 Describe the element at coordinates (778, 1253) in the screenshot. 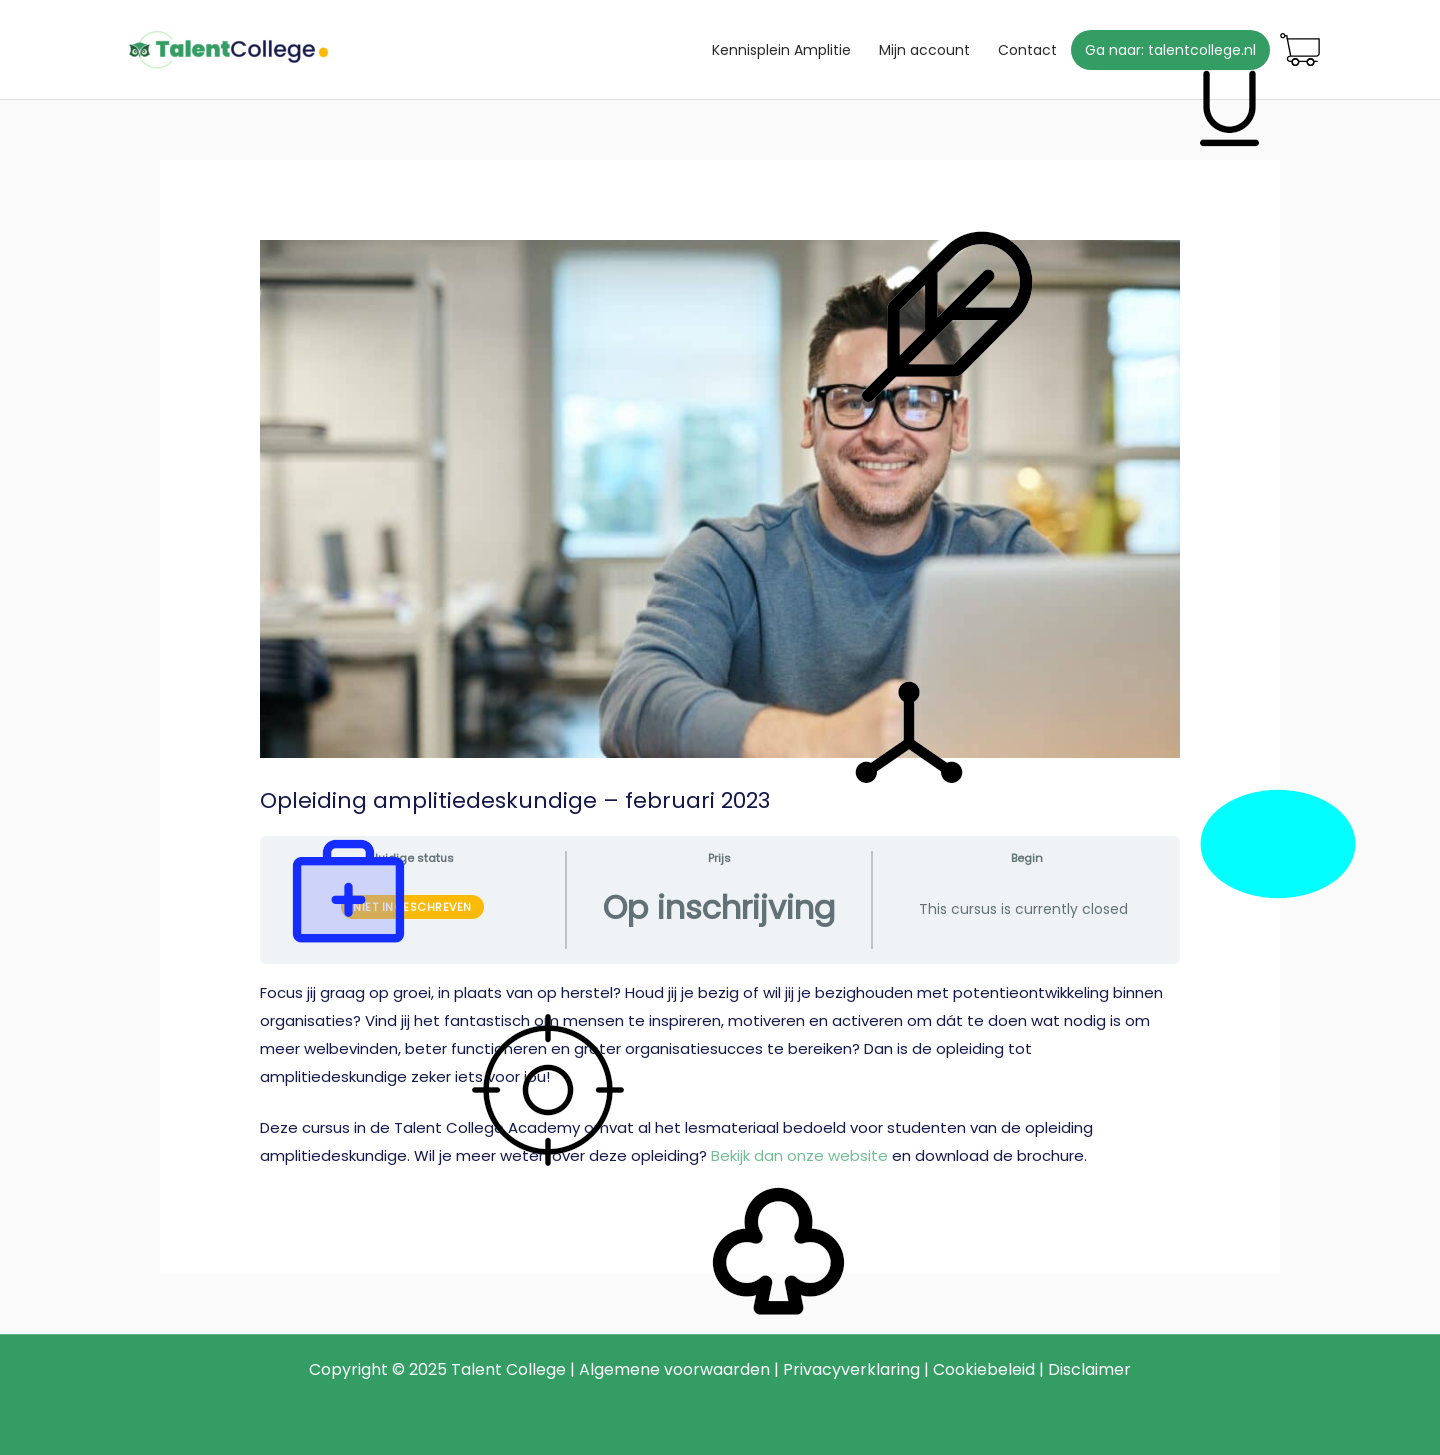

I see `select clubs suit in a card game` at that location.